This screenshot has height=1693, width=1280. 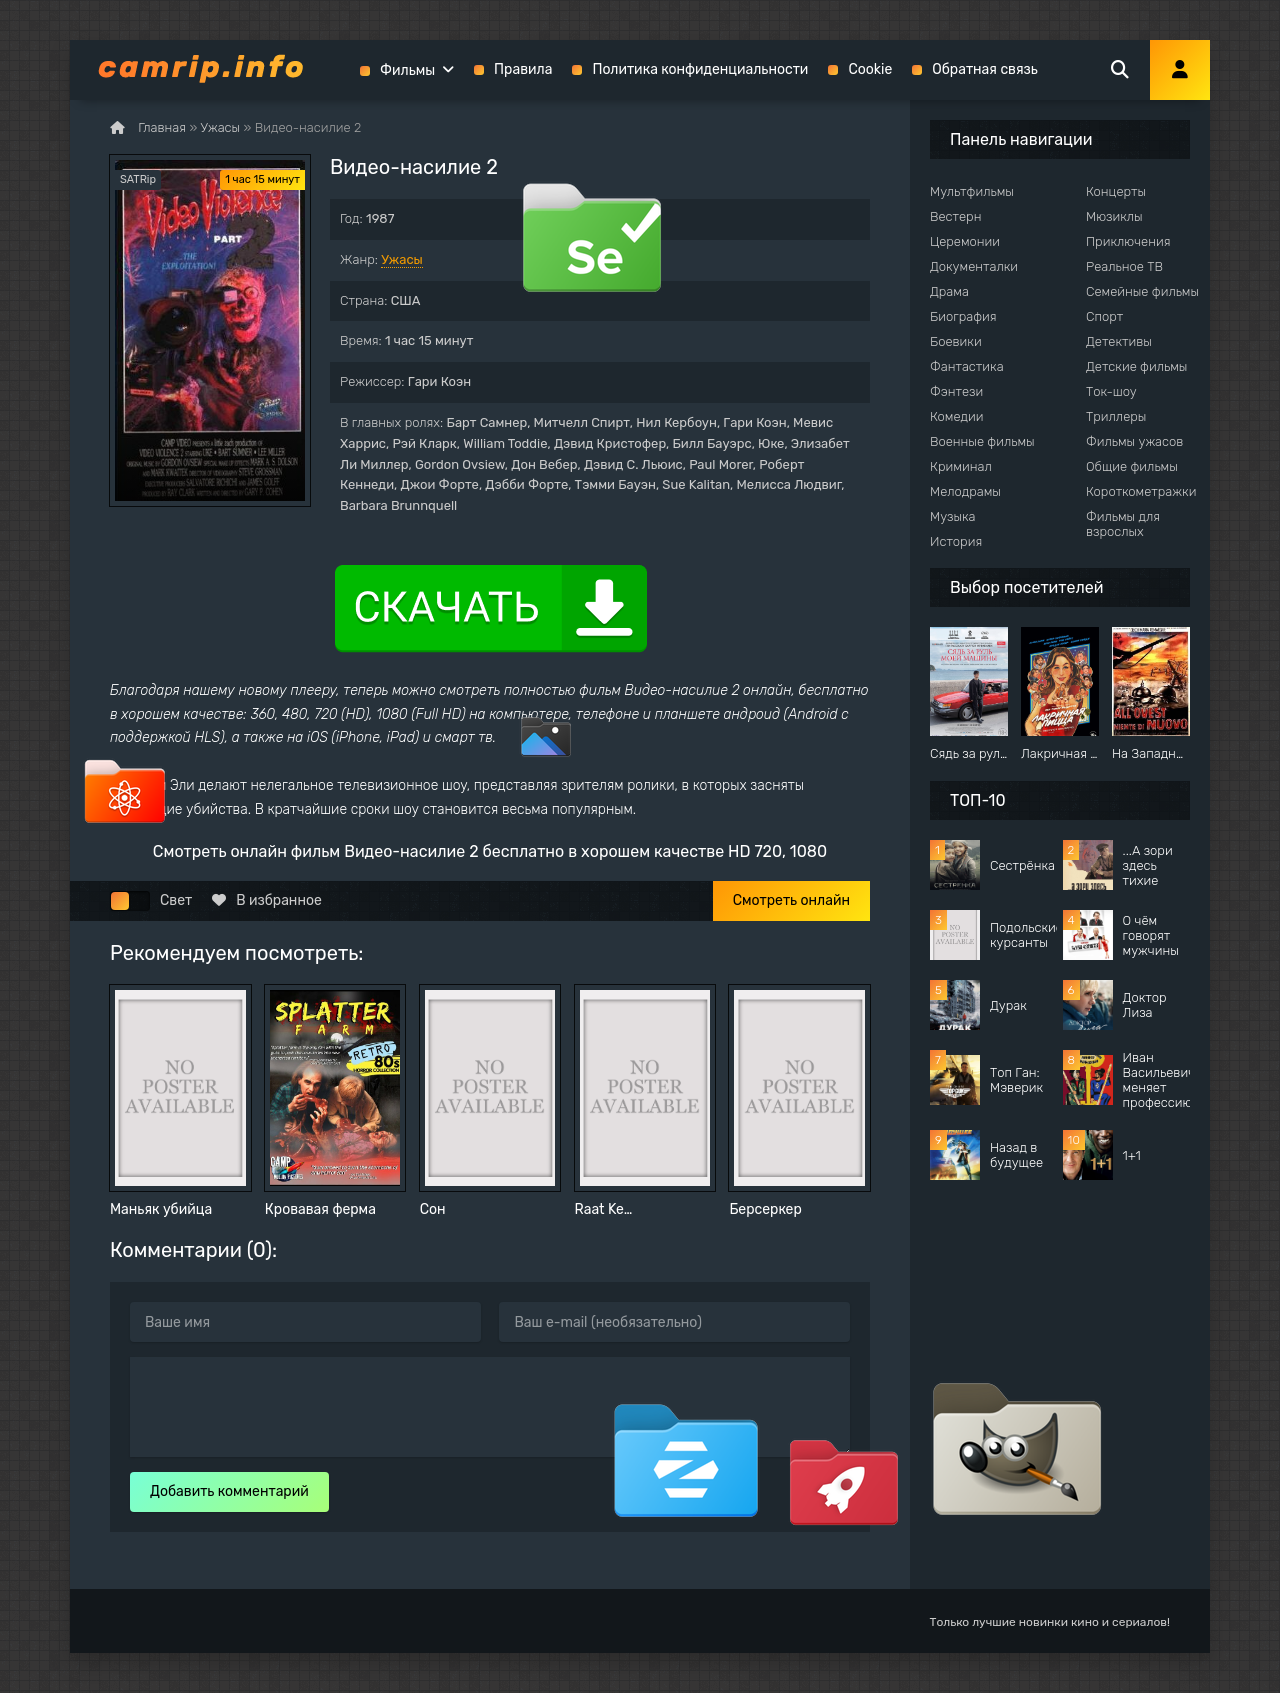 What do you see at coordinates (546, 738) in the screenshot?
I see `open pictures folder` at bounding box center [546, 738].